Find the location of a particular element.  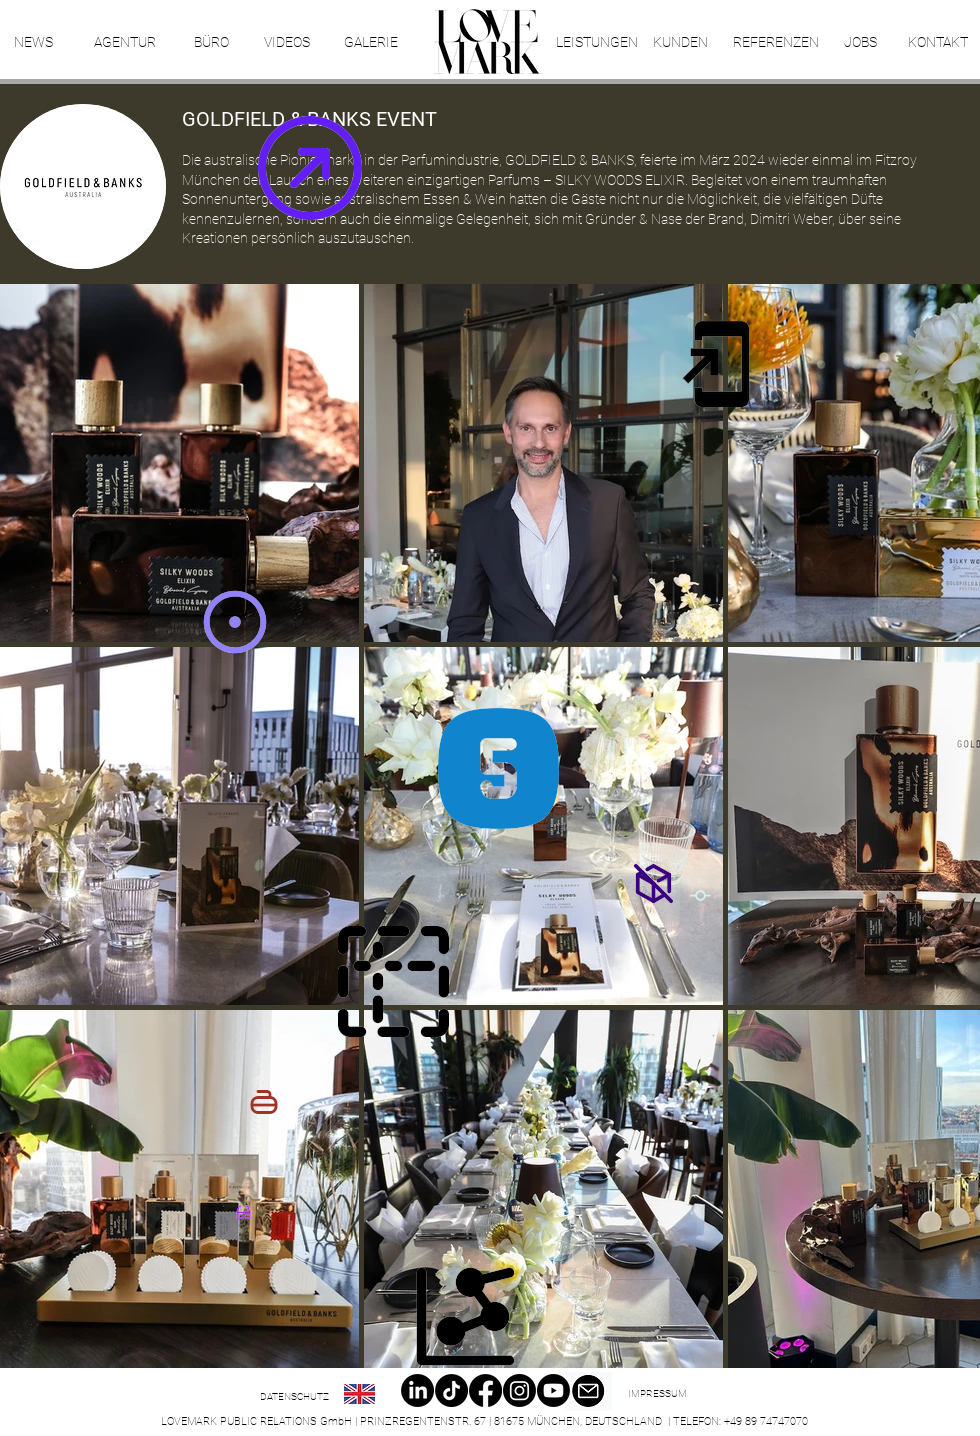

add this page or app to your home screen is located at coordinates (718, 364).